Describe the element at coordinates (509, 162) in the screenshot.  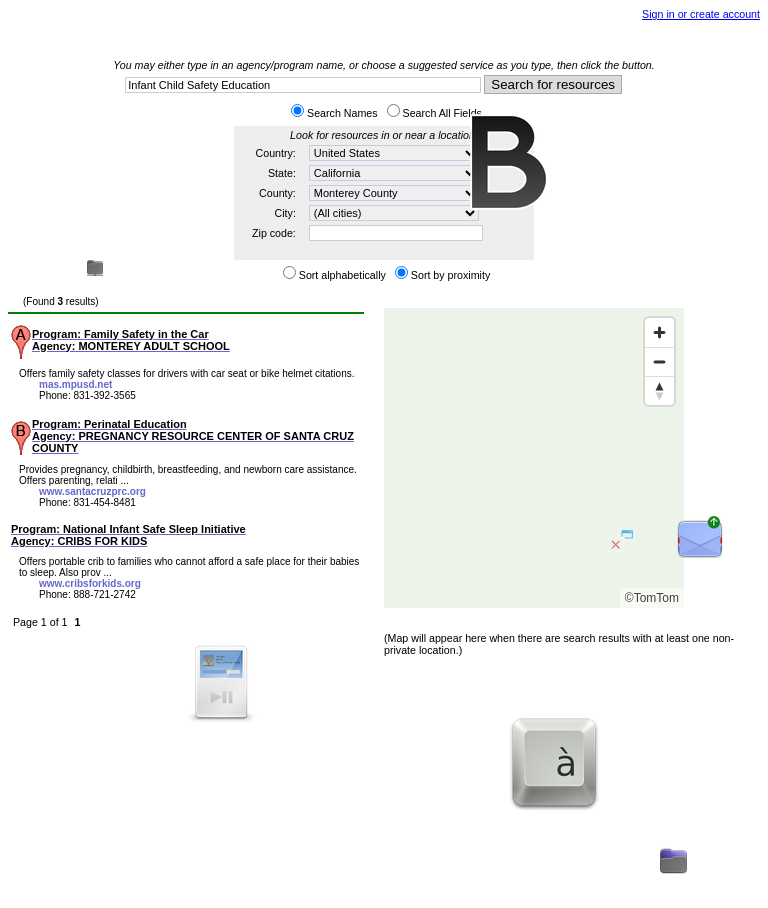
I see `apply bold formatting to selected text` at that location.